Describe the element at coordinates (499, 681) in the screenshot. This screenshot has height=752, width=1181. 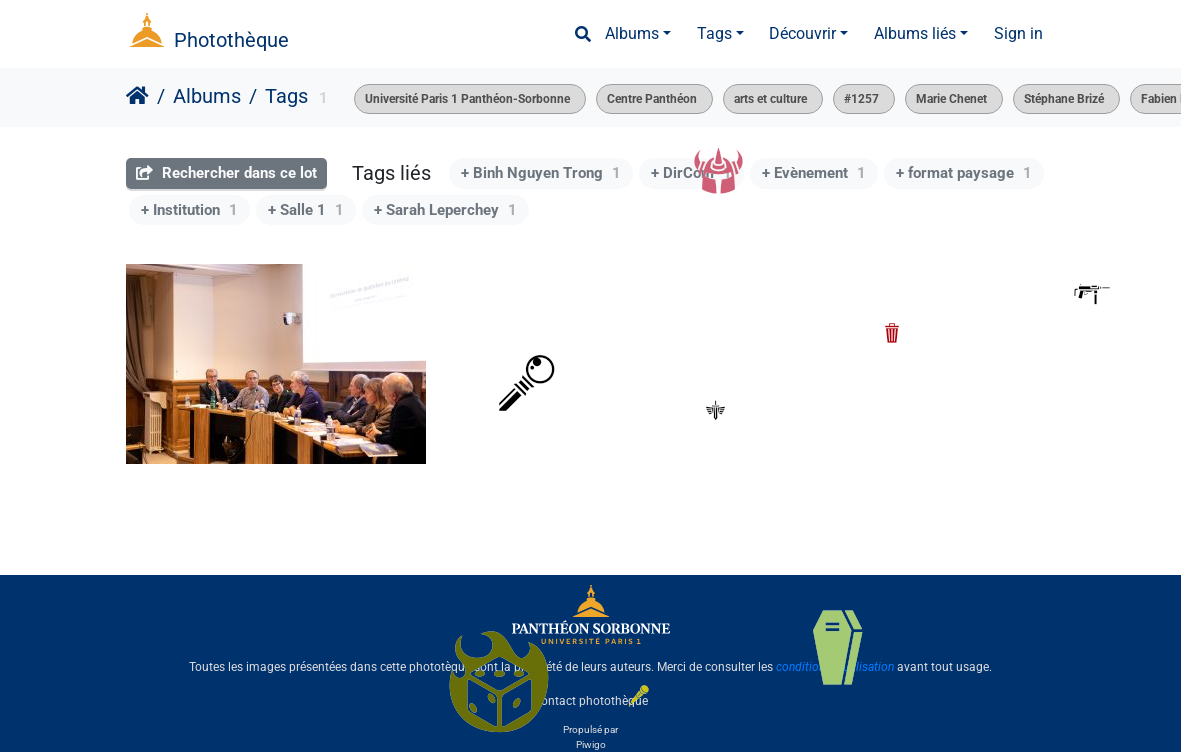
I see `activate a risky or high-stakes game mode` at that location.